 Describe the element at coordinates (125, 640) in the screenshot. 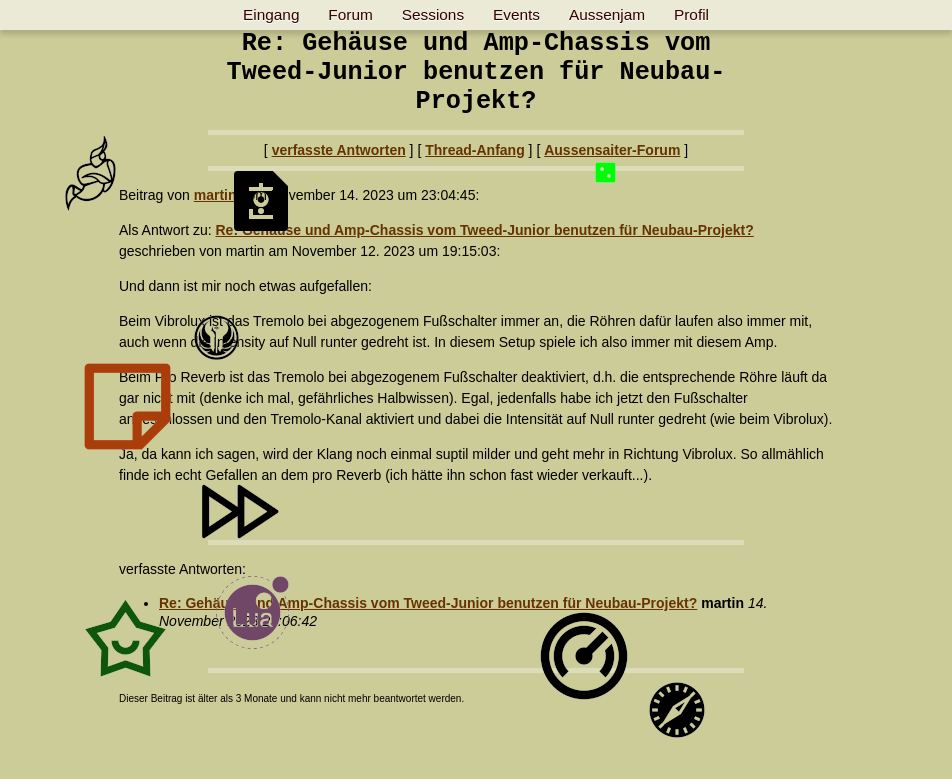

I see `mark as favorite with positive feedback` at that location.